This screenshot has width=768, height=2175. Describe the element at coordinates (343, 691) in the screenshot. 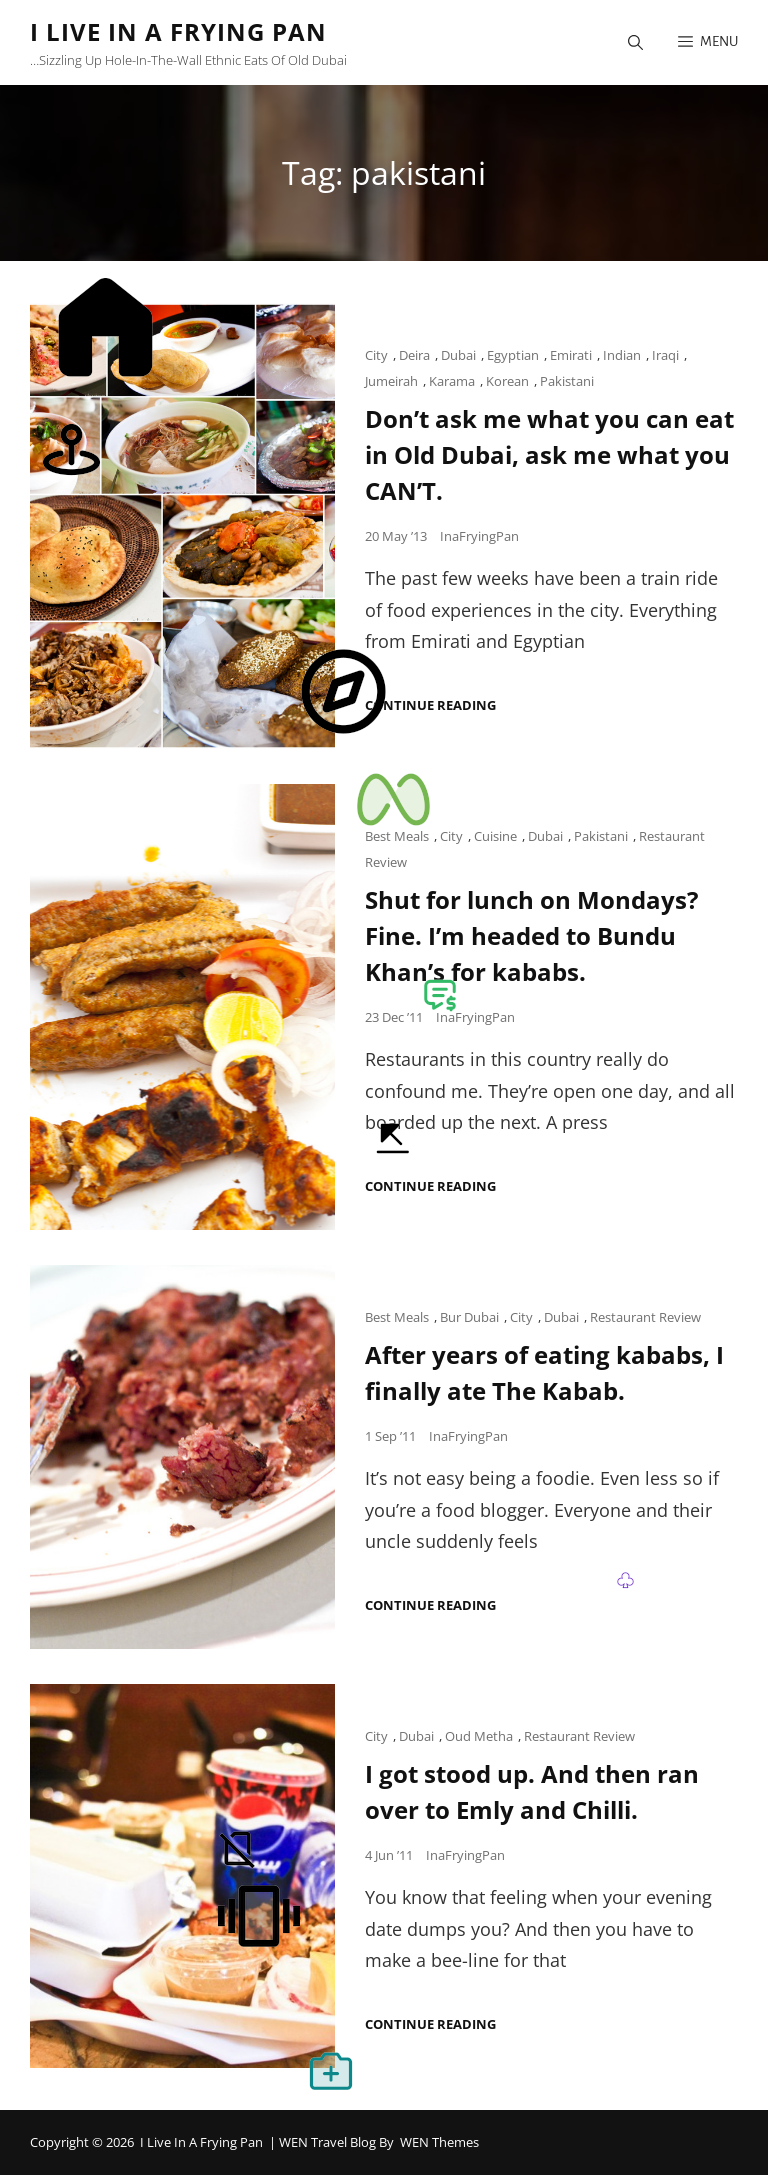

I see `open safari browser` at that location.